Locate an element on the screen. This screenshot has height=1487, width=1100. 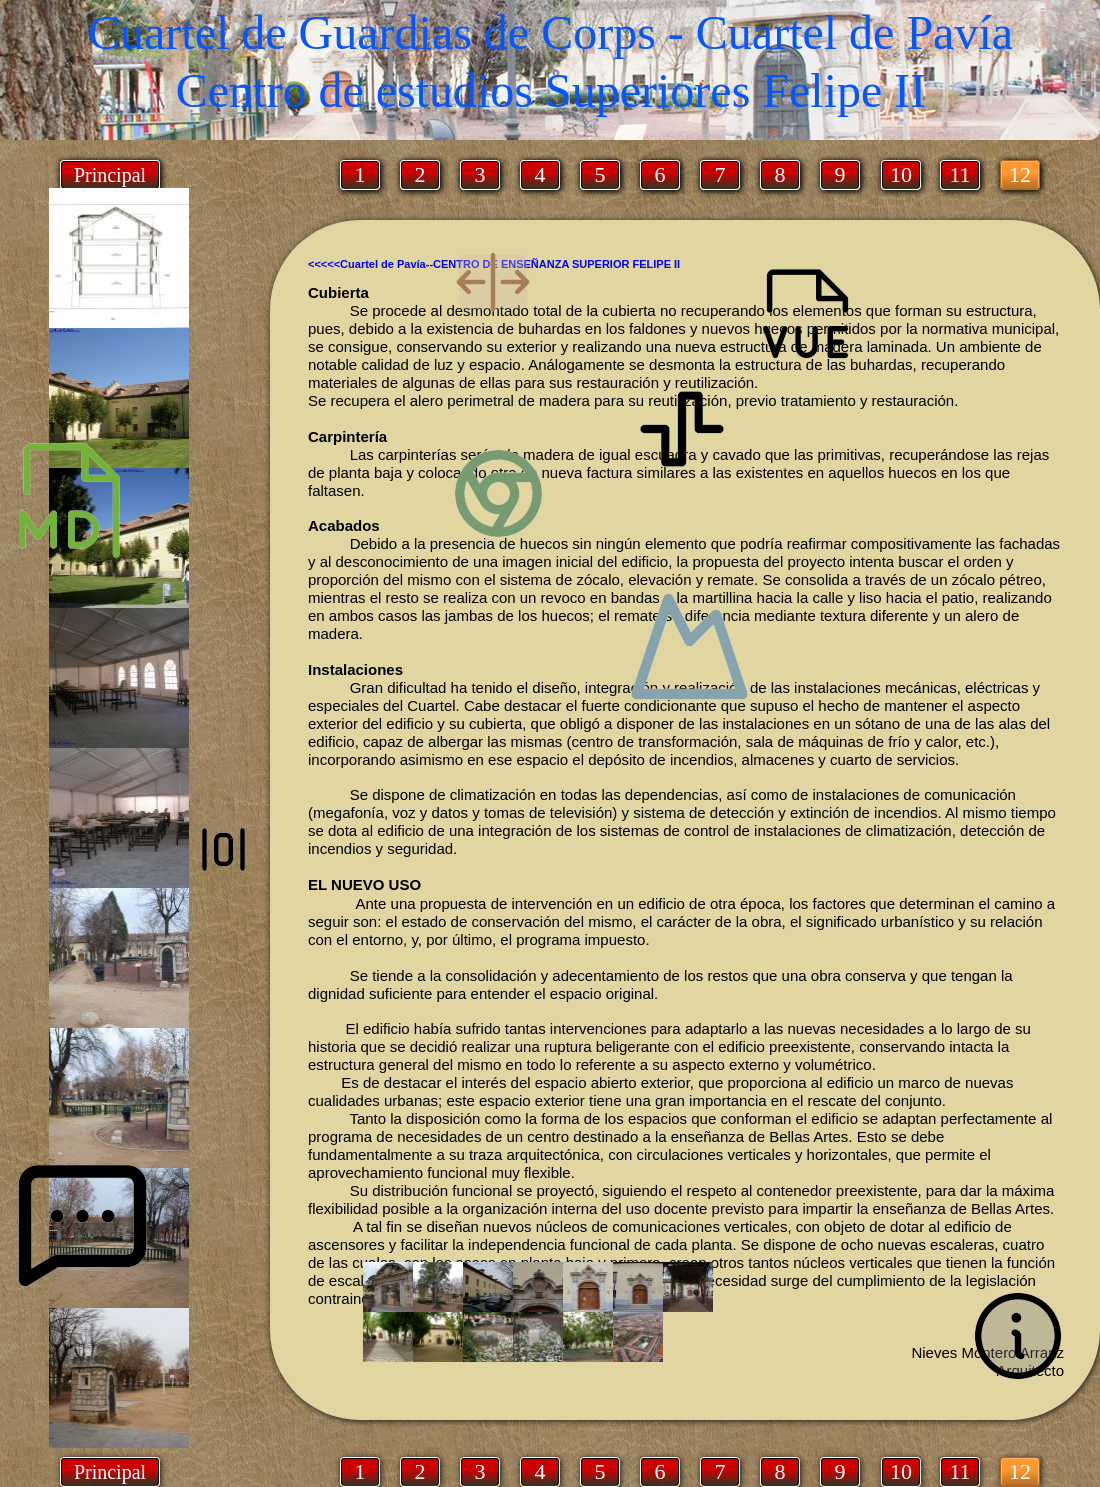
distribute layers evenly in vertical space is located at coordinates (223, 849).